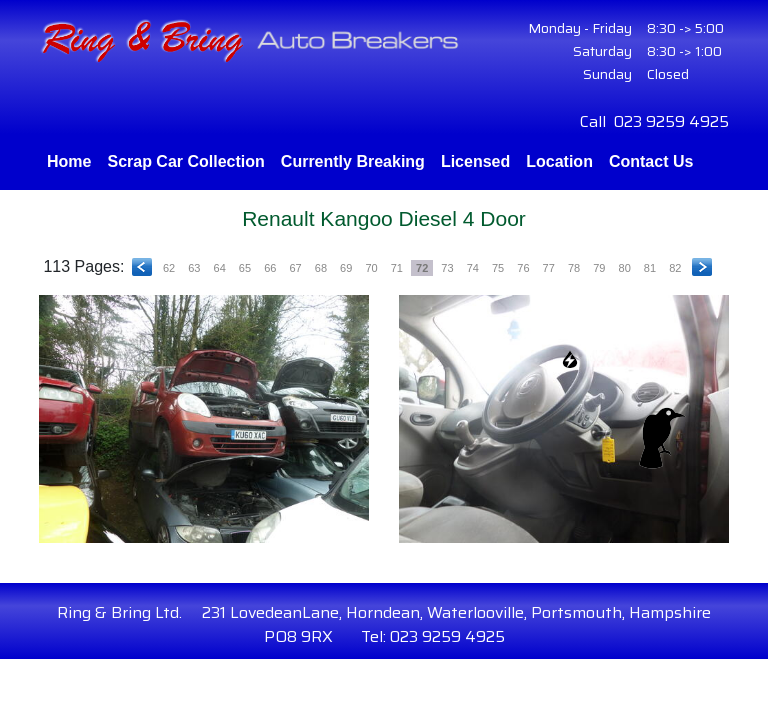 This screenshot has width=768, height=720. What do you see at coordinates (656, 438) in the screenshot?
I see `raven or crow icon for a messaging or mail feature` at bounding box center [656, 438].